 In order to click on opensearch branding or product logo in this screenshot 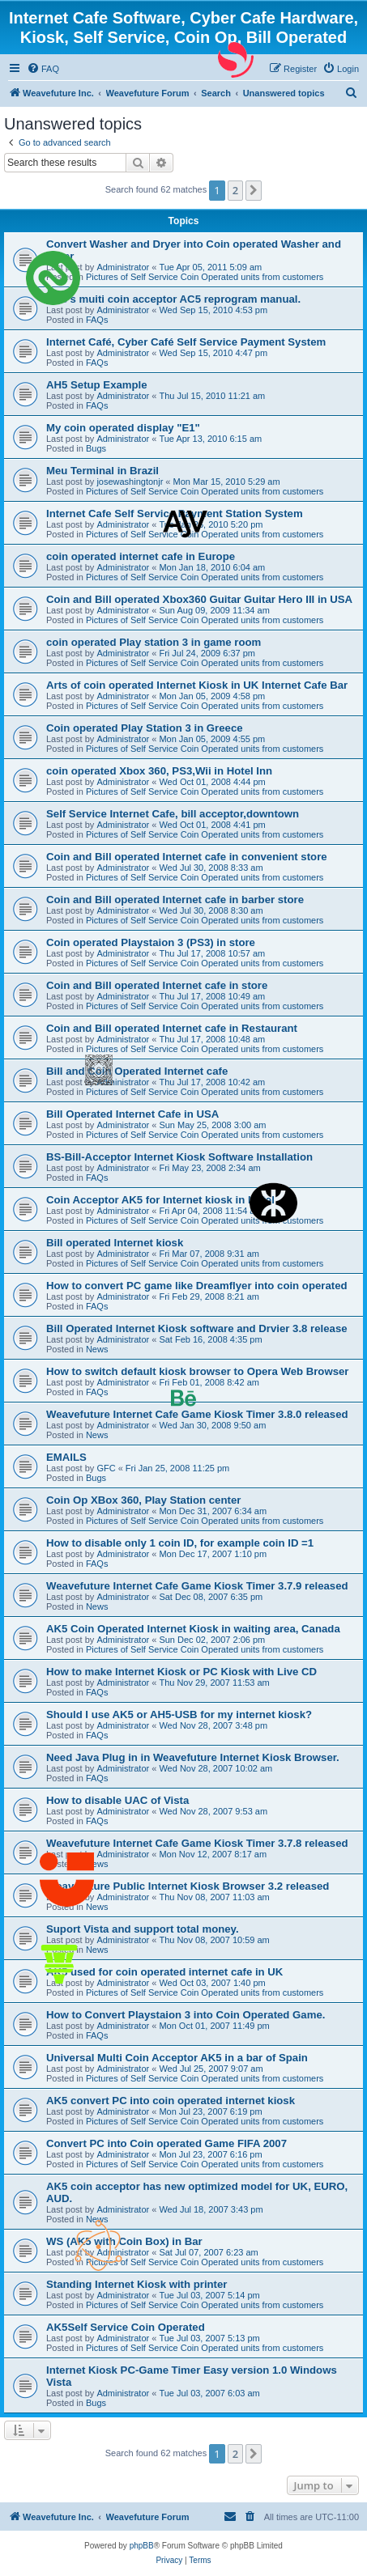, I will do `click(236, 60)`.